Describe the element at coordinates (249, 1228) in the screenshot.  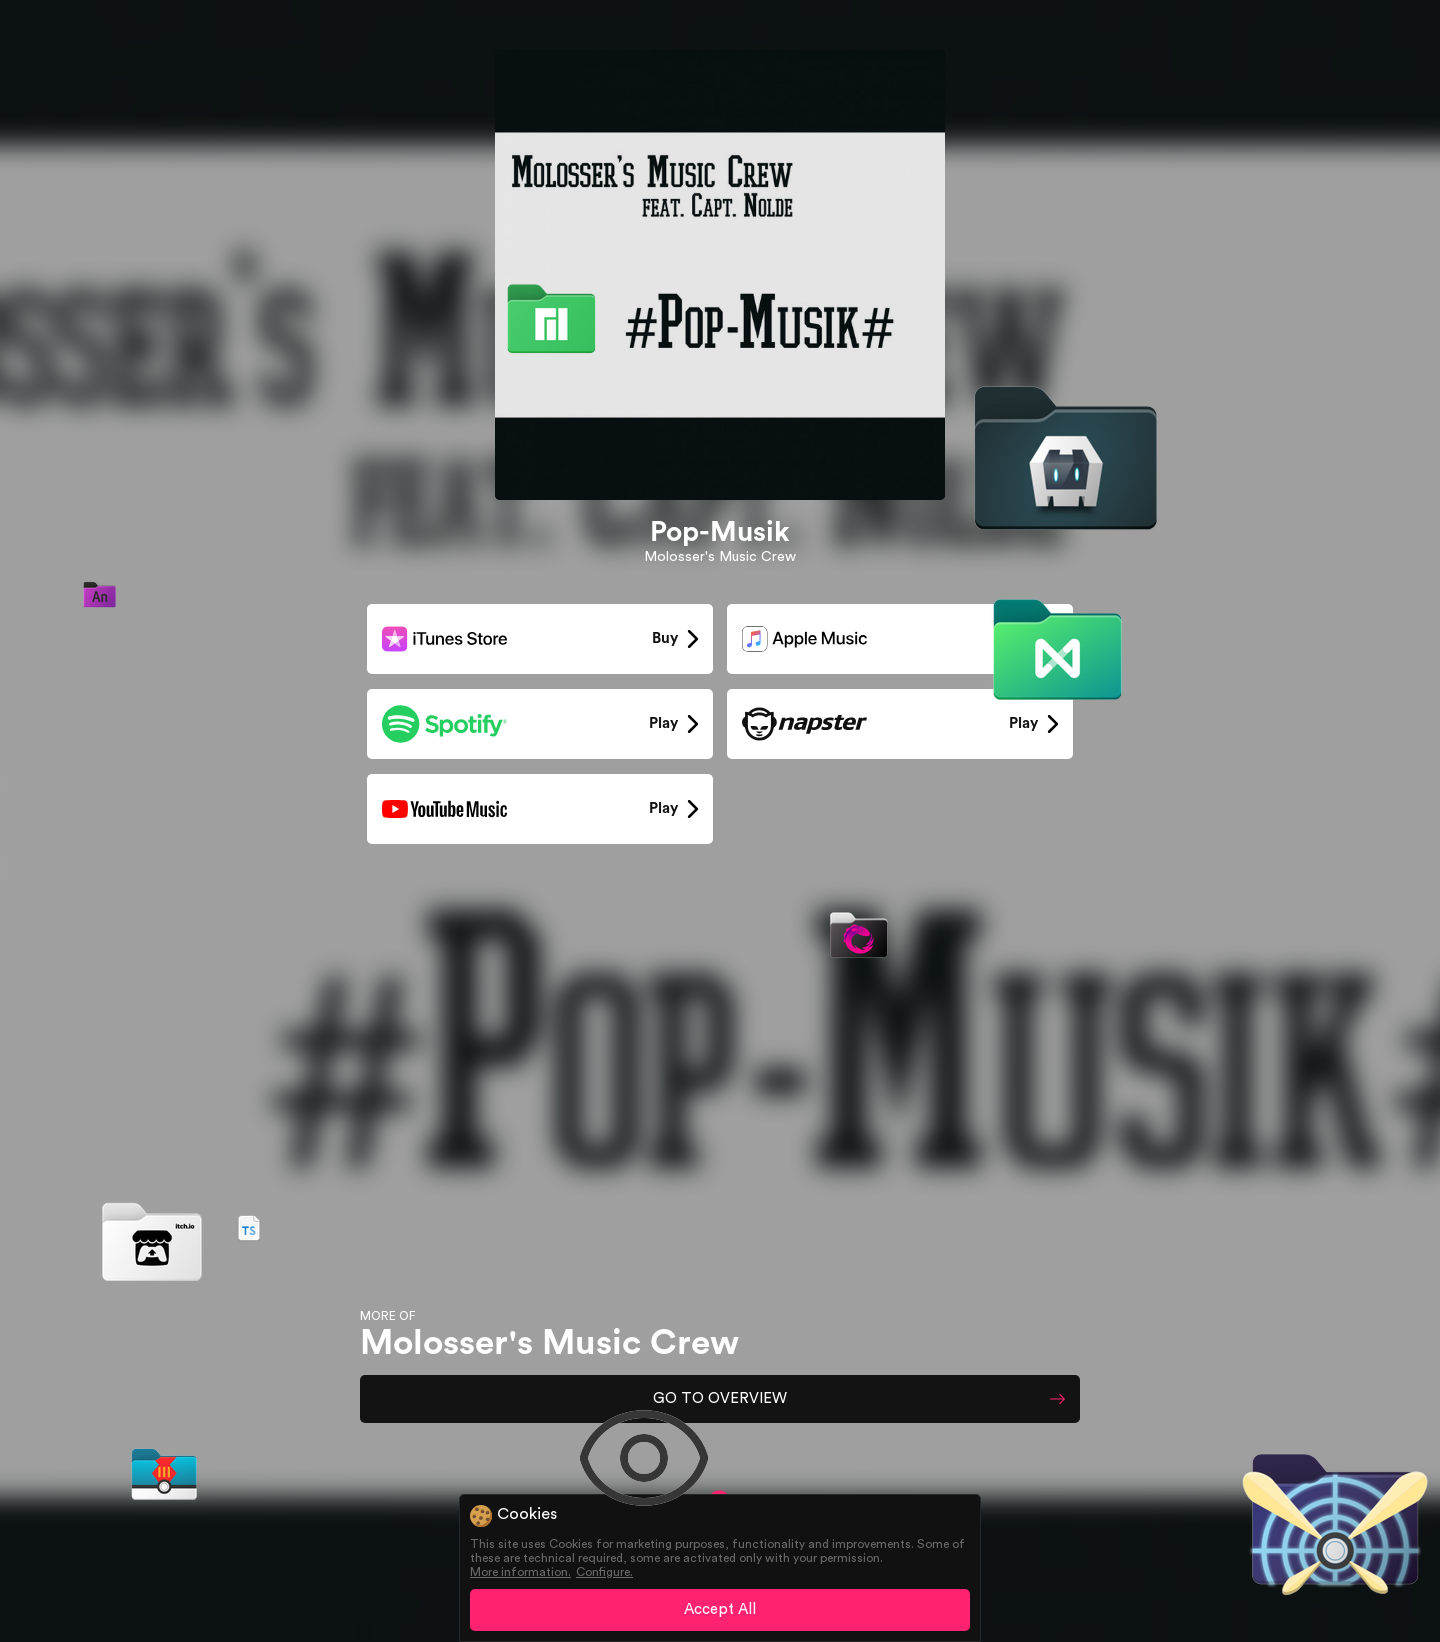
I see `a typescript source code file` at that location.